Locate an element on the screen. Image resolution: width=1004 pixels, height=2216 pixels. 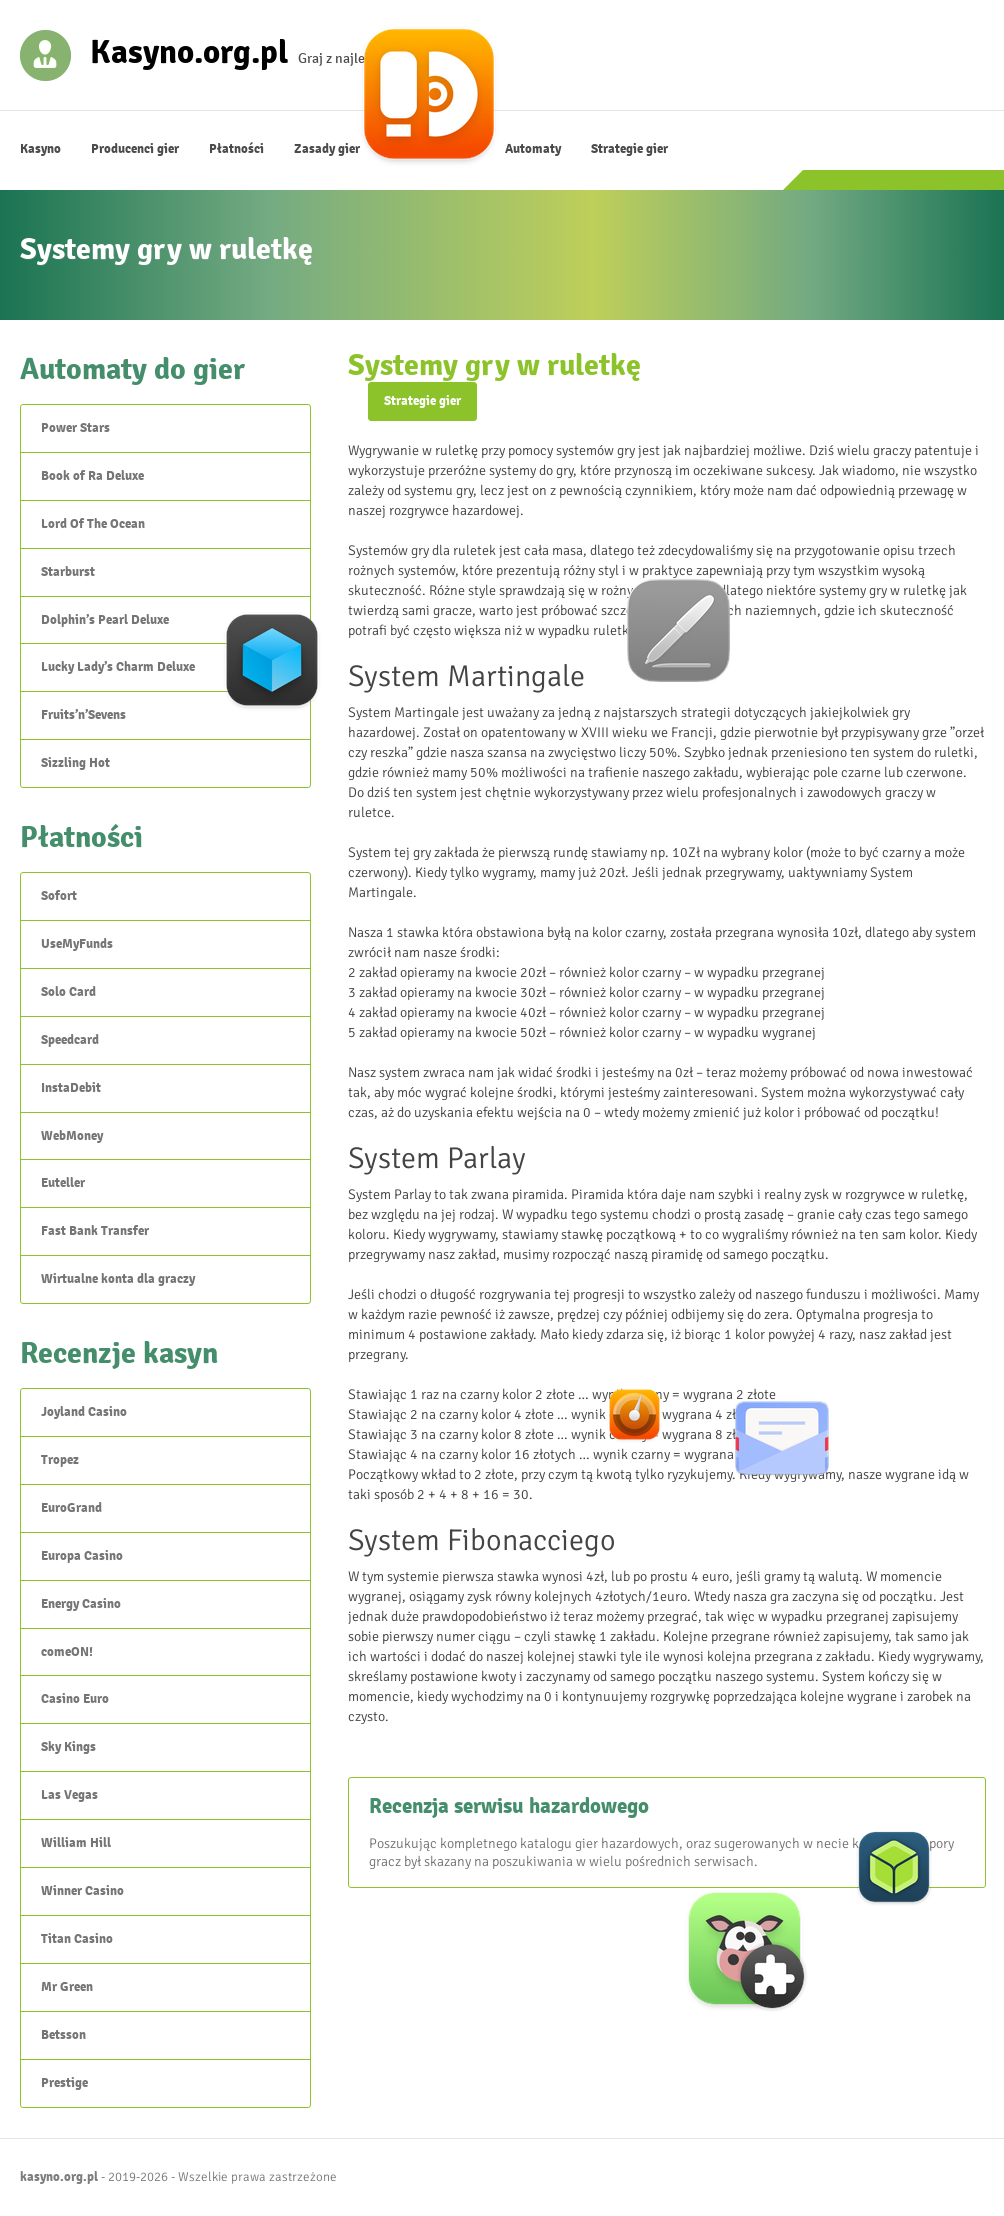
open the mail app is located at coordinates (782, 1438).